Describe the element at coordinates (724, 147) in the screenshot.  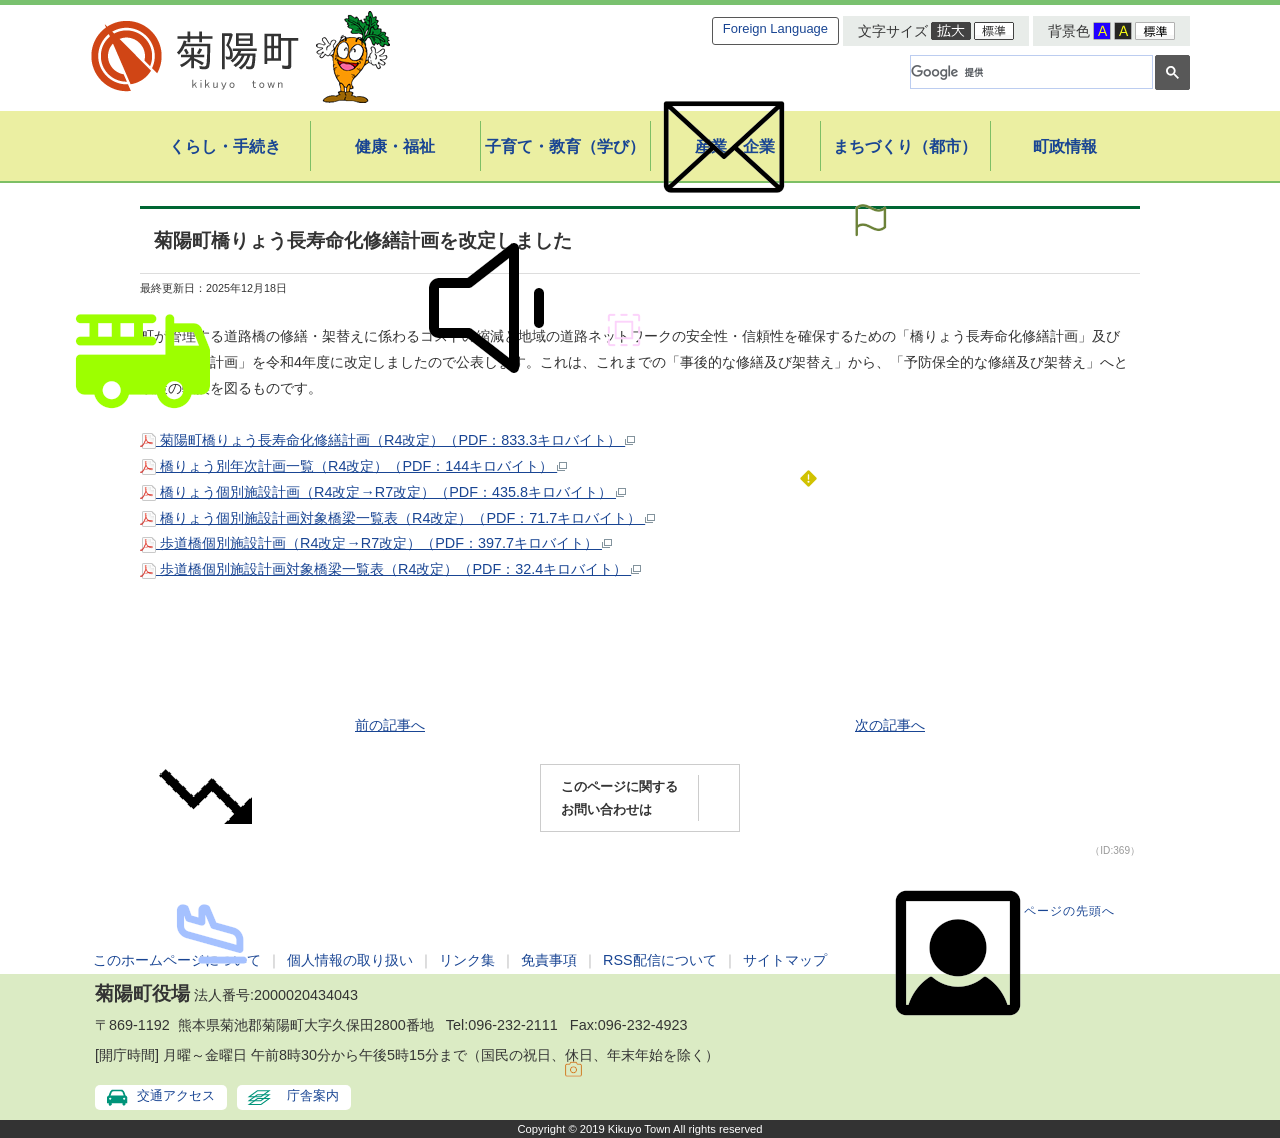
I see `open your inbox` at that location.